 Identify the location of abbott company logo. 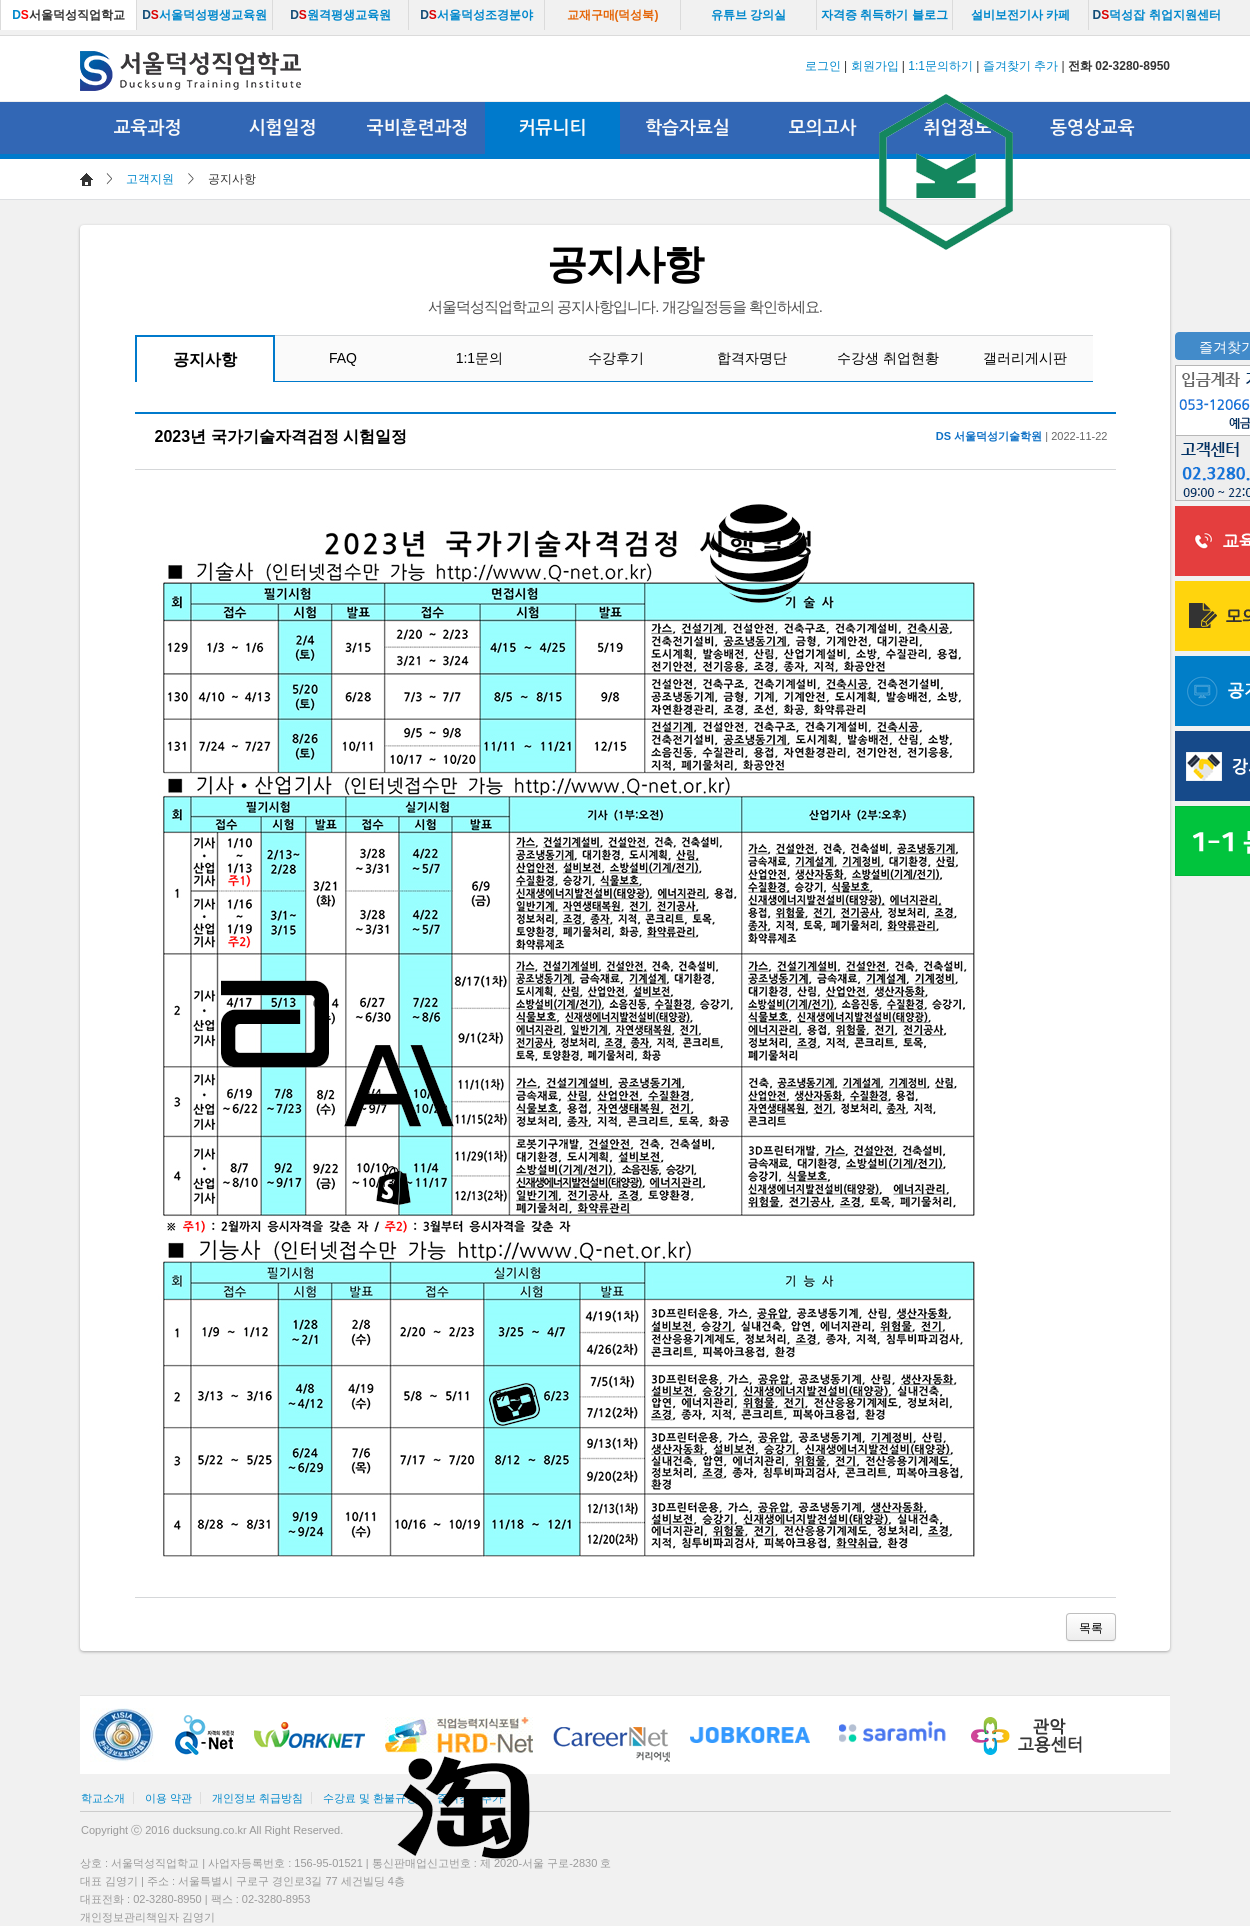
(275, 1024).